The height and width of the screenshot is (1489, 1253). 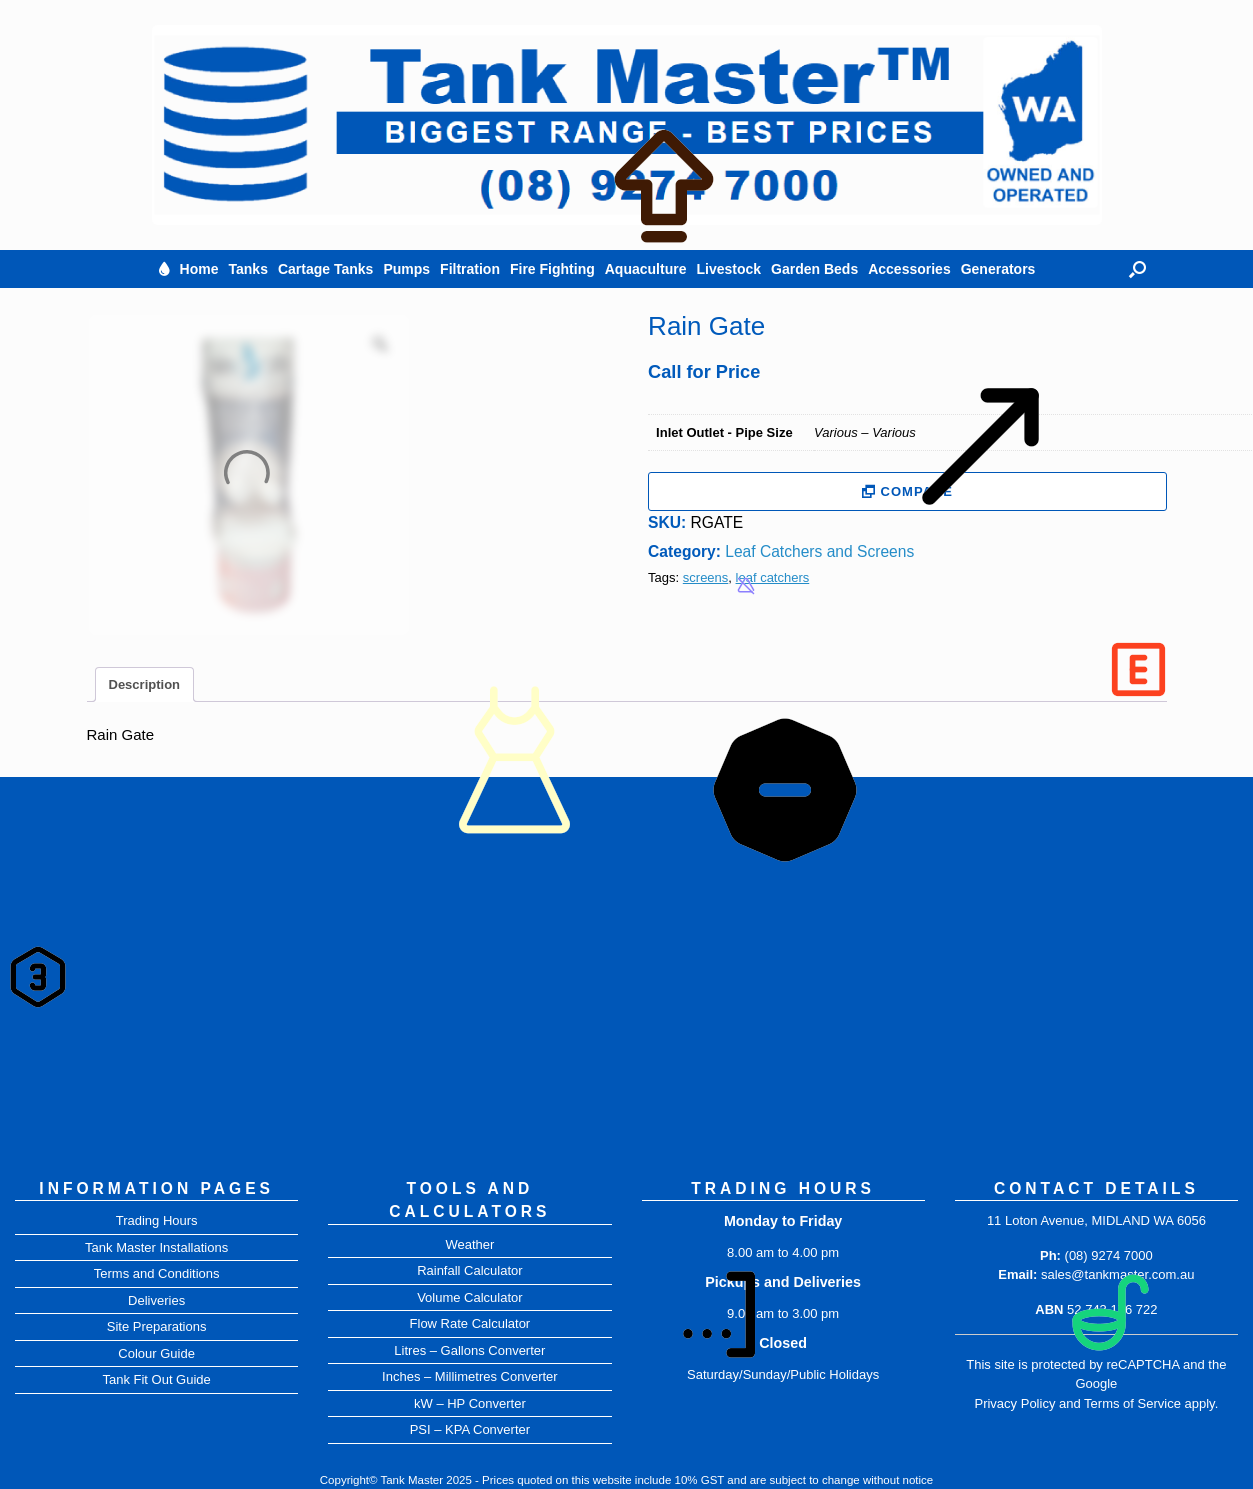 What do you see at coordinates (38, 977) in the screenshot?
I see `step 3 in a multi-step process` at bounding box center [38, 977].